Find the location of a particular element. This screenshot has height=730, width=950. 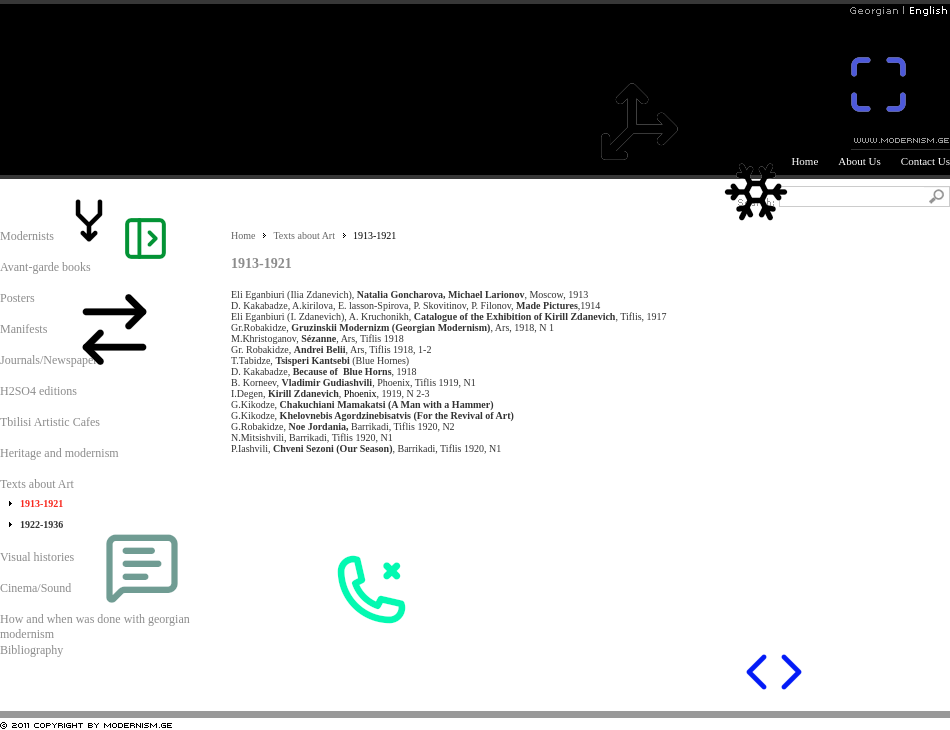

indicates a missed phone call is located at coordinates (371, 589).